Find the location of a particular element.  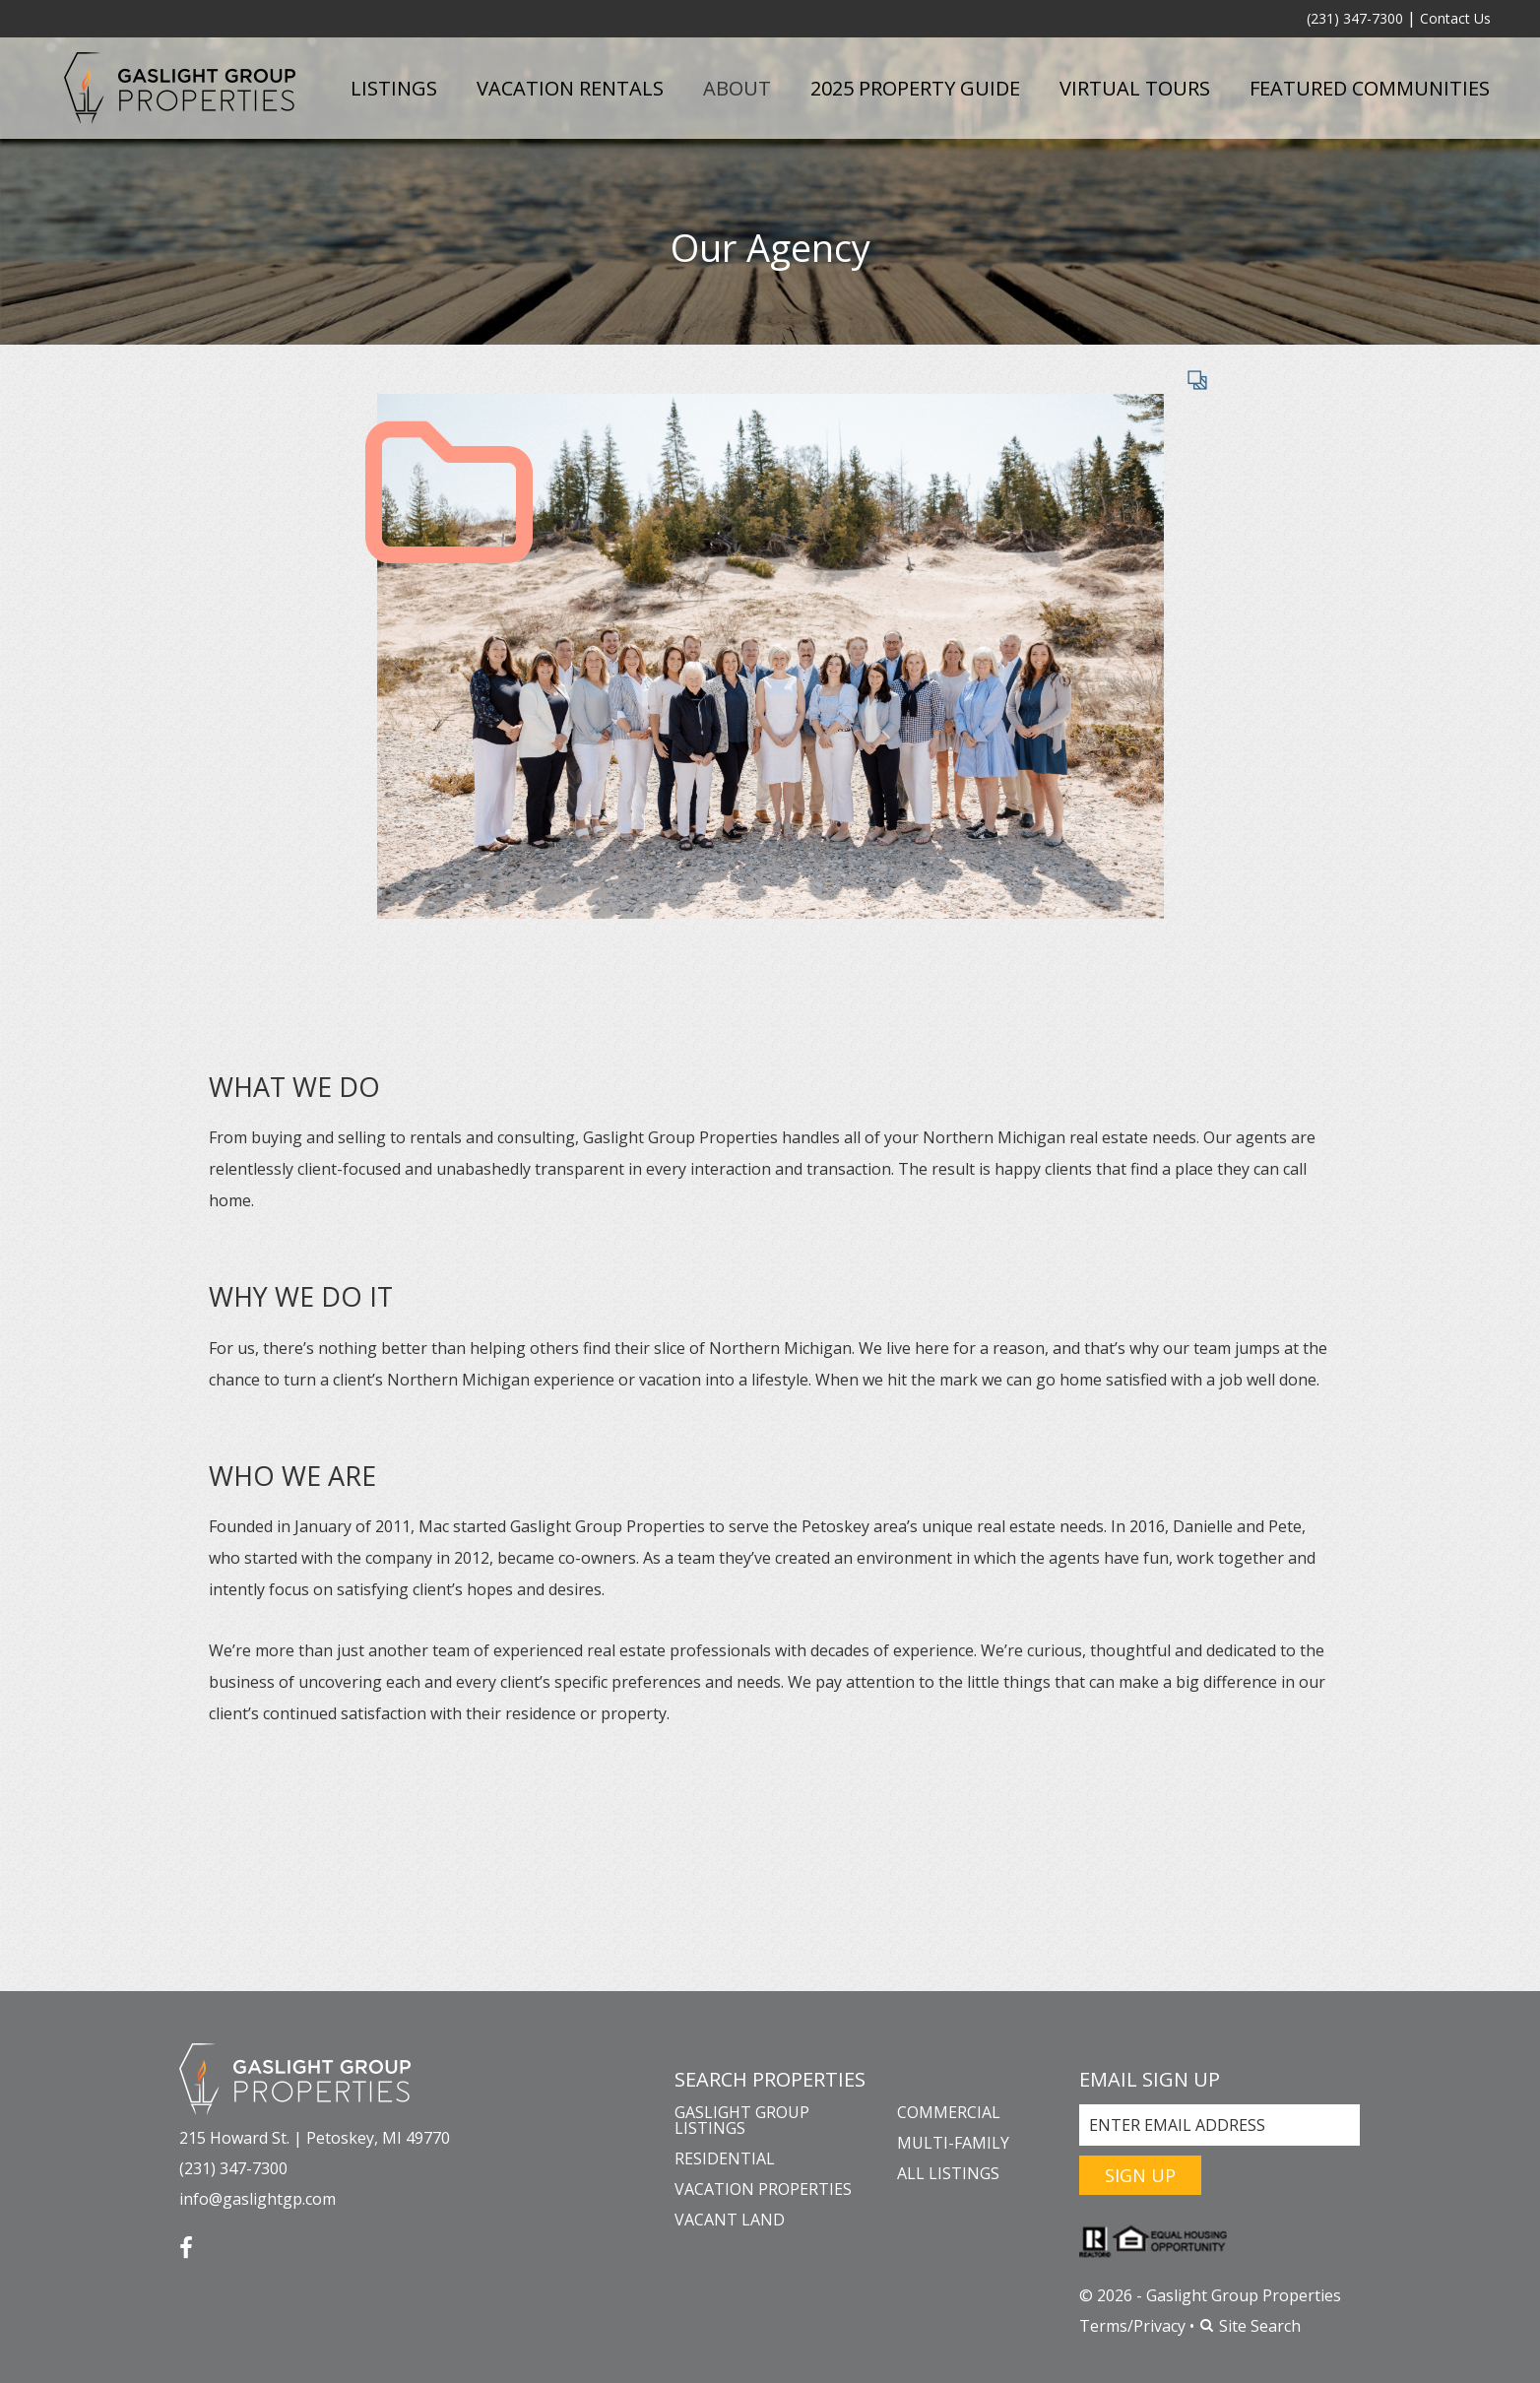

subtract or remove a layer from selection is located at coordinates (1197, 380).